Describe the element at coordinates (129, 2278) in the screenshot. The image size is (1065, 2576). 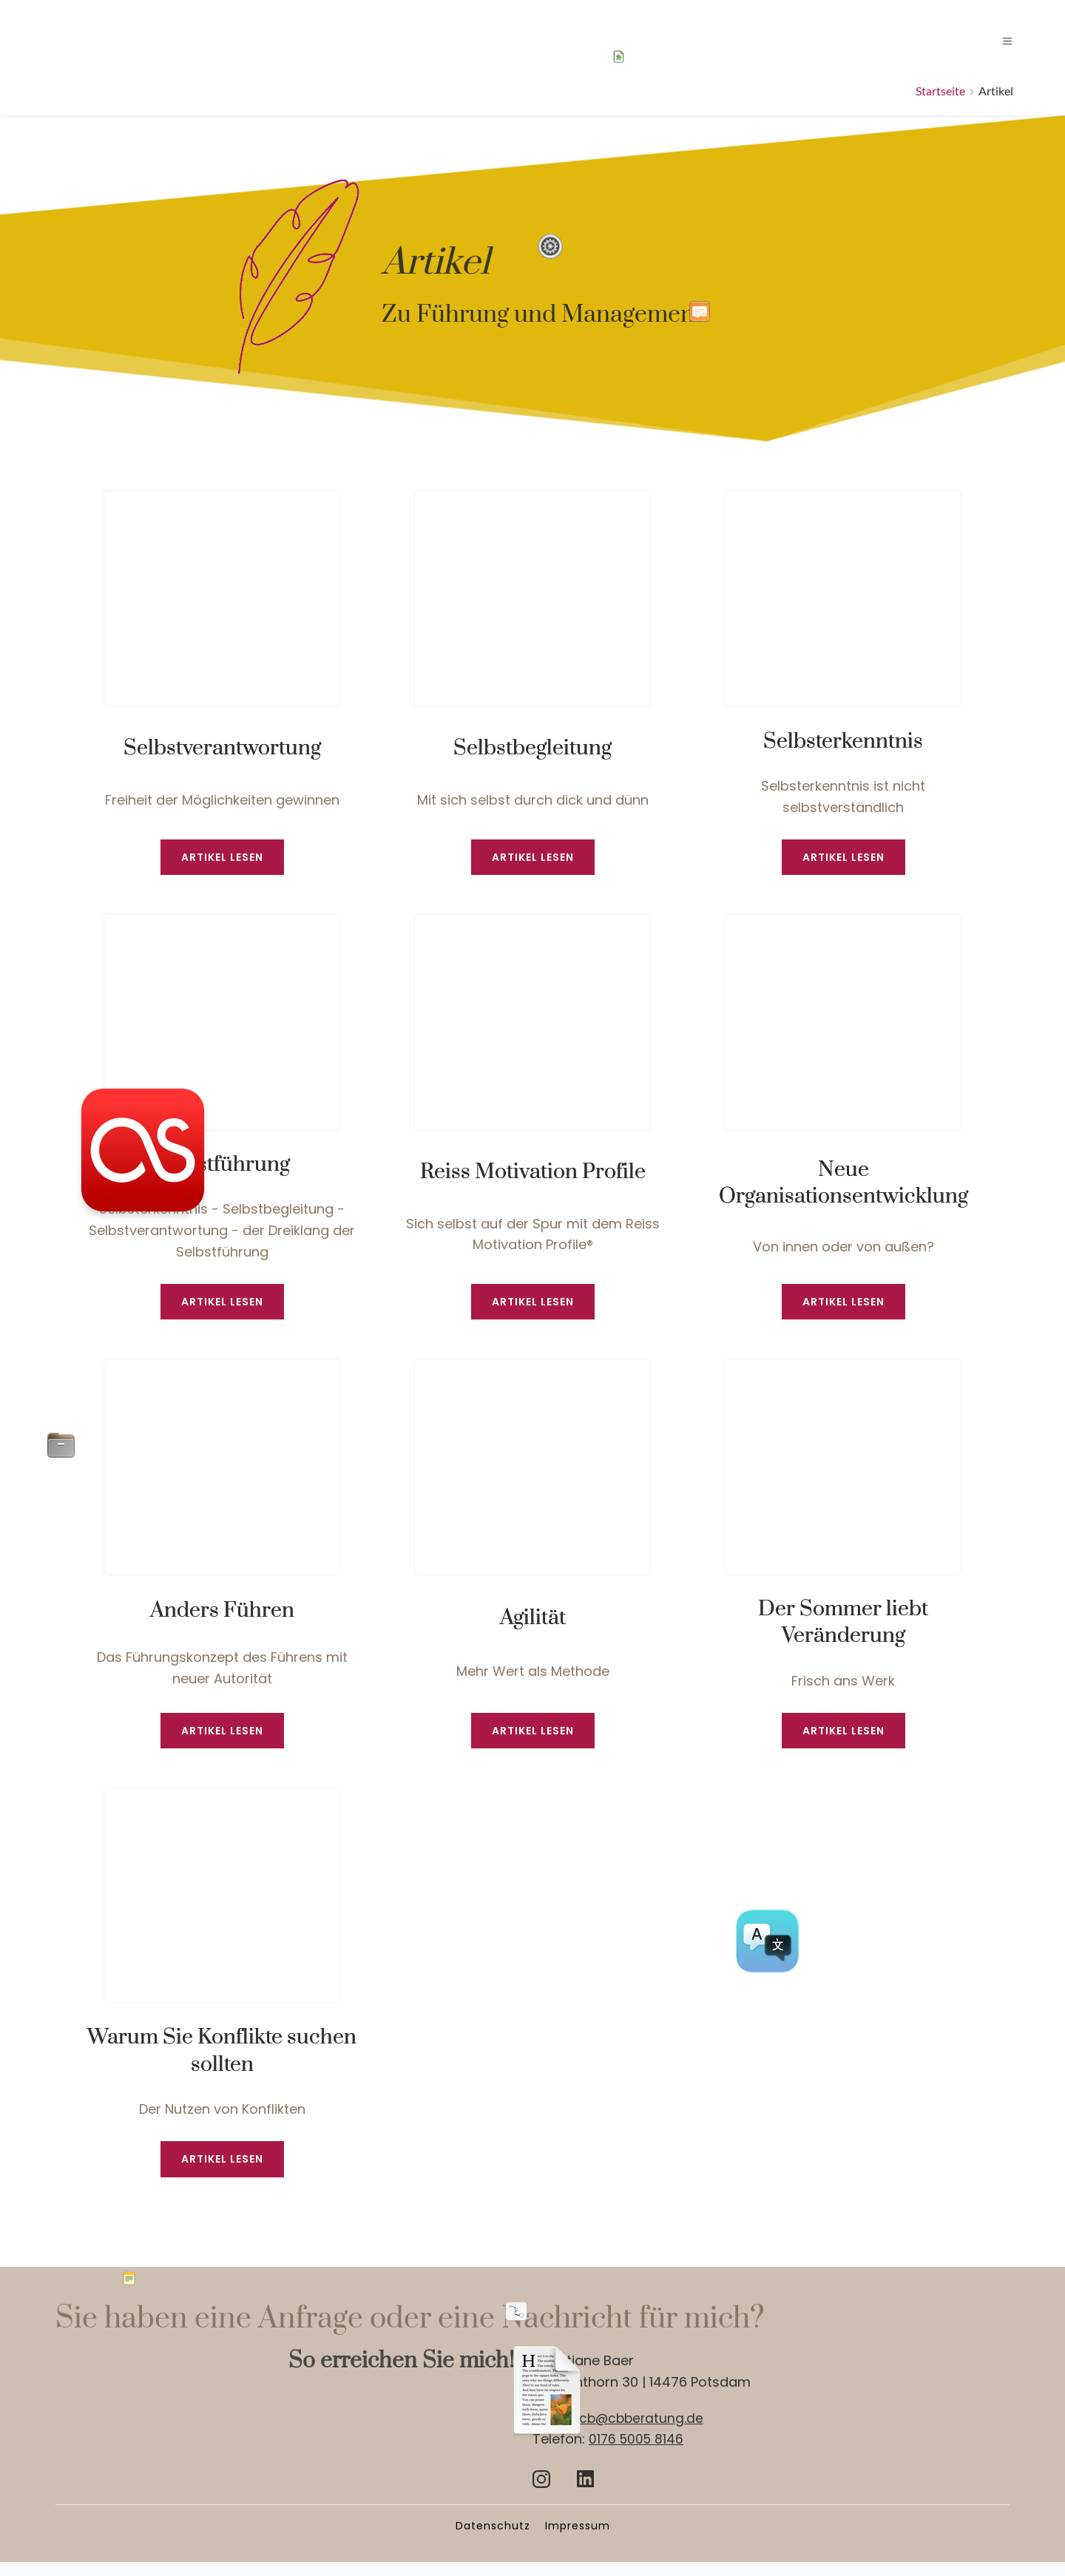
I see `open bijiben notes app` at that location.